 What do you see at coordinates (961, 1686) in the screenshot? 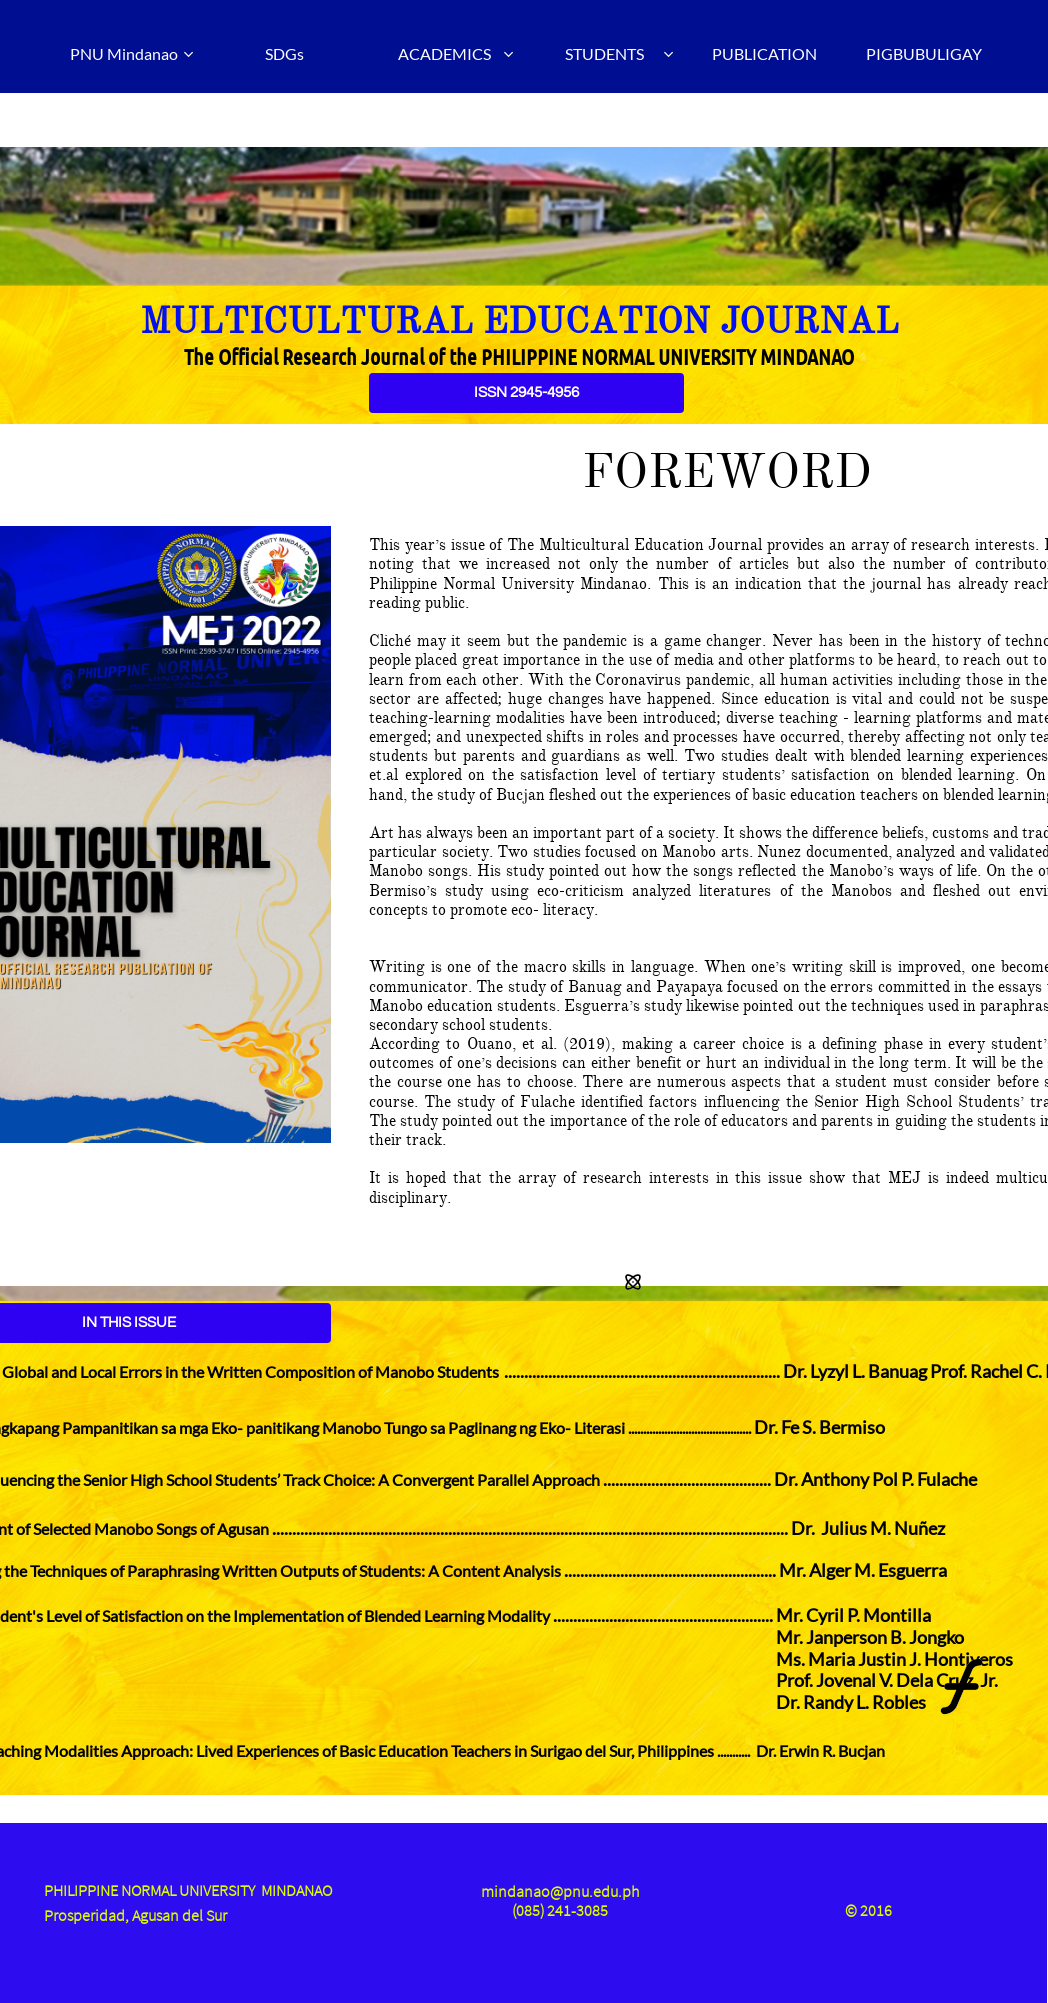
I see `indicates florin currency or Dutch guilder symbol` at bounding box center [961, 1686].